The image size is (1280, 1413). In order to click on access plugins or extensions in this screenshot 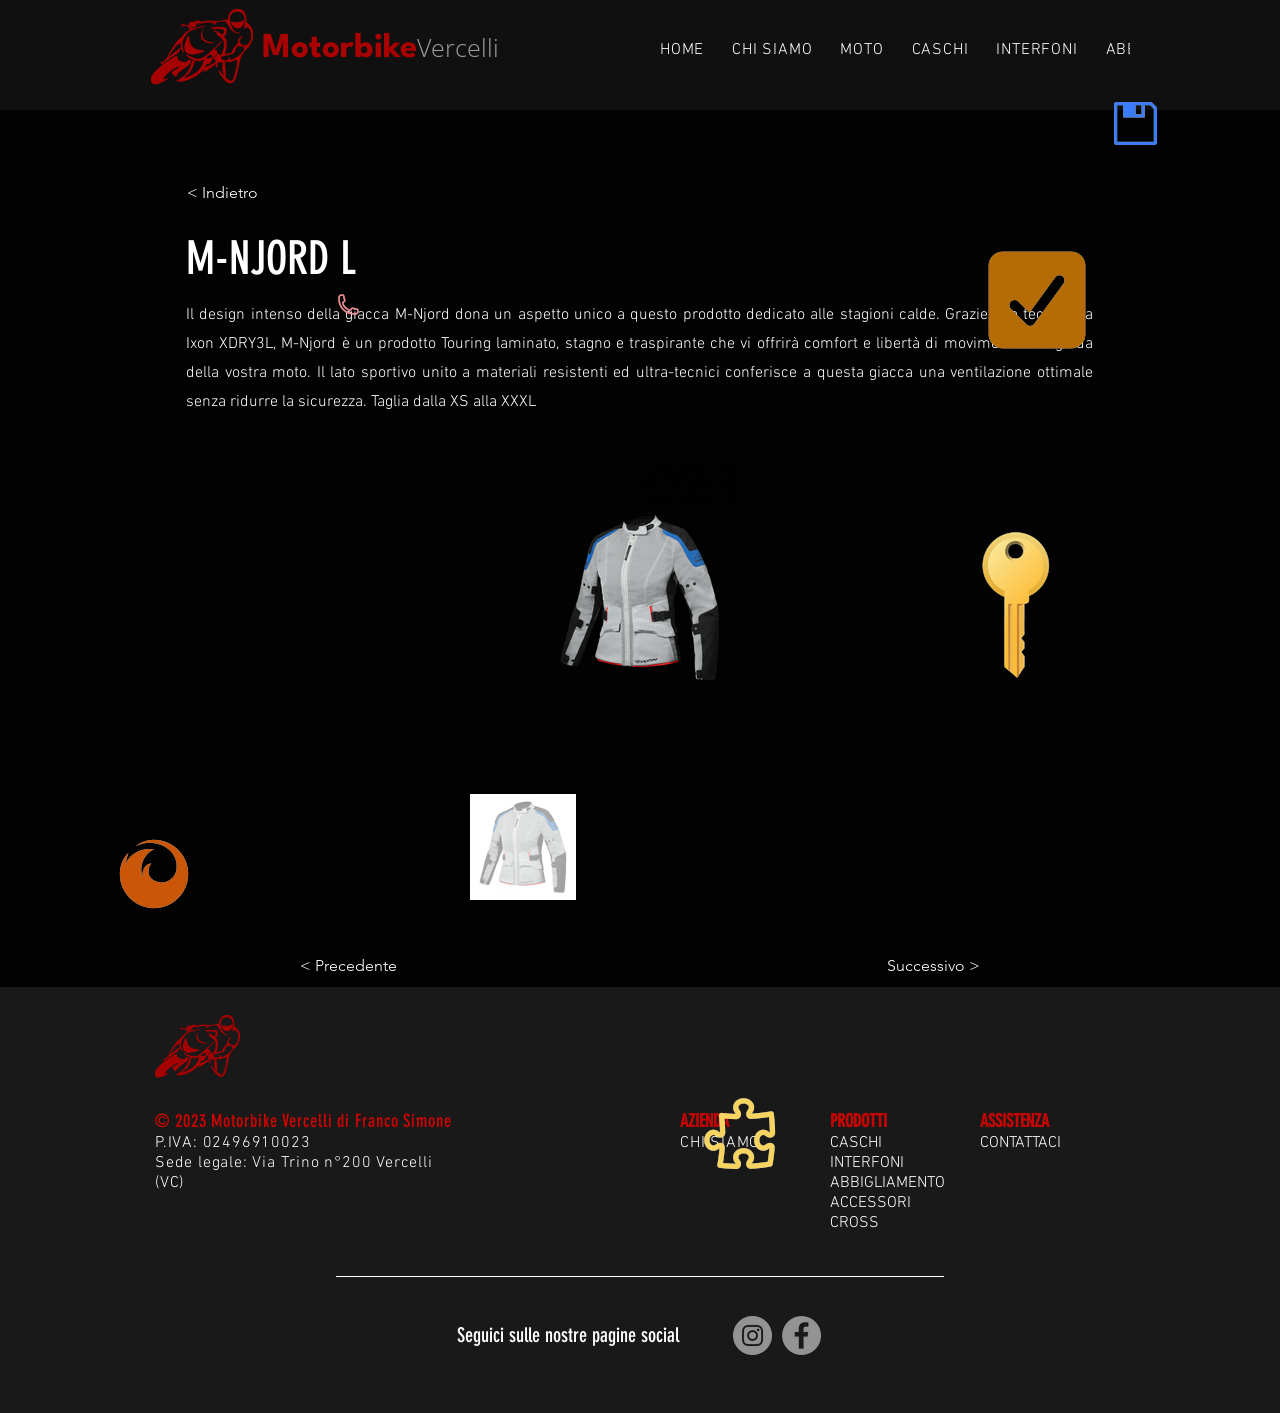, I will do `click(741, 1135)`.